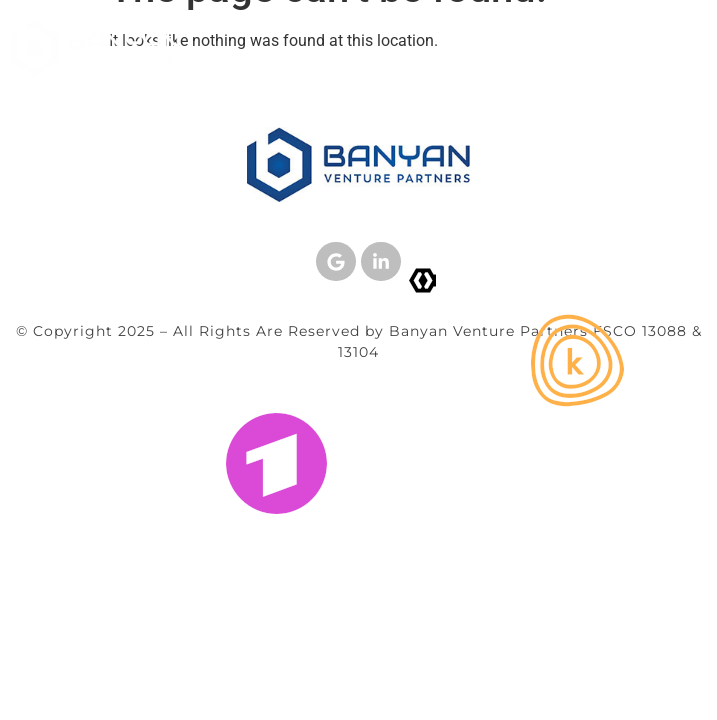 This screenshot has width=717, height=720. Describe the element at coordinates (276, 463) in the screenshot. I see `das erste german television network logo` at that location.